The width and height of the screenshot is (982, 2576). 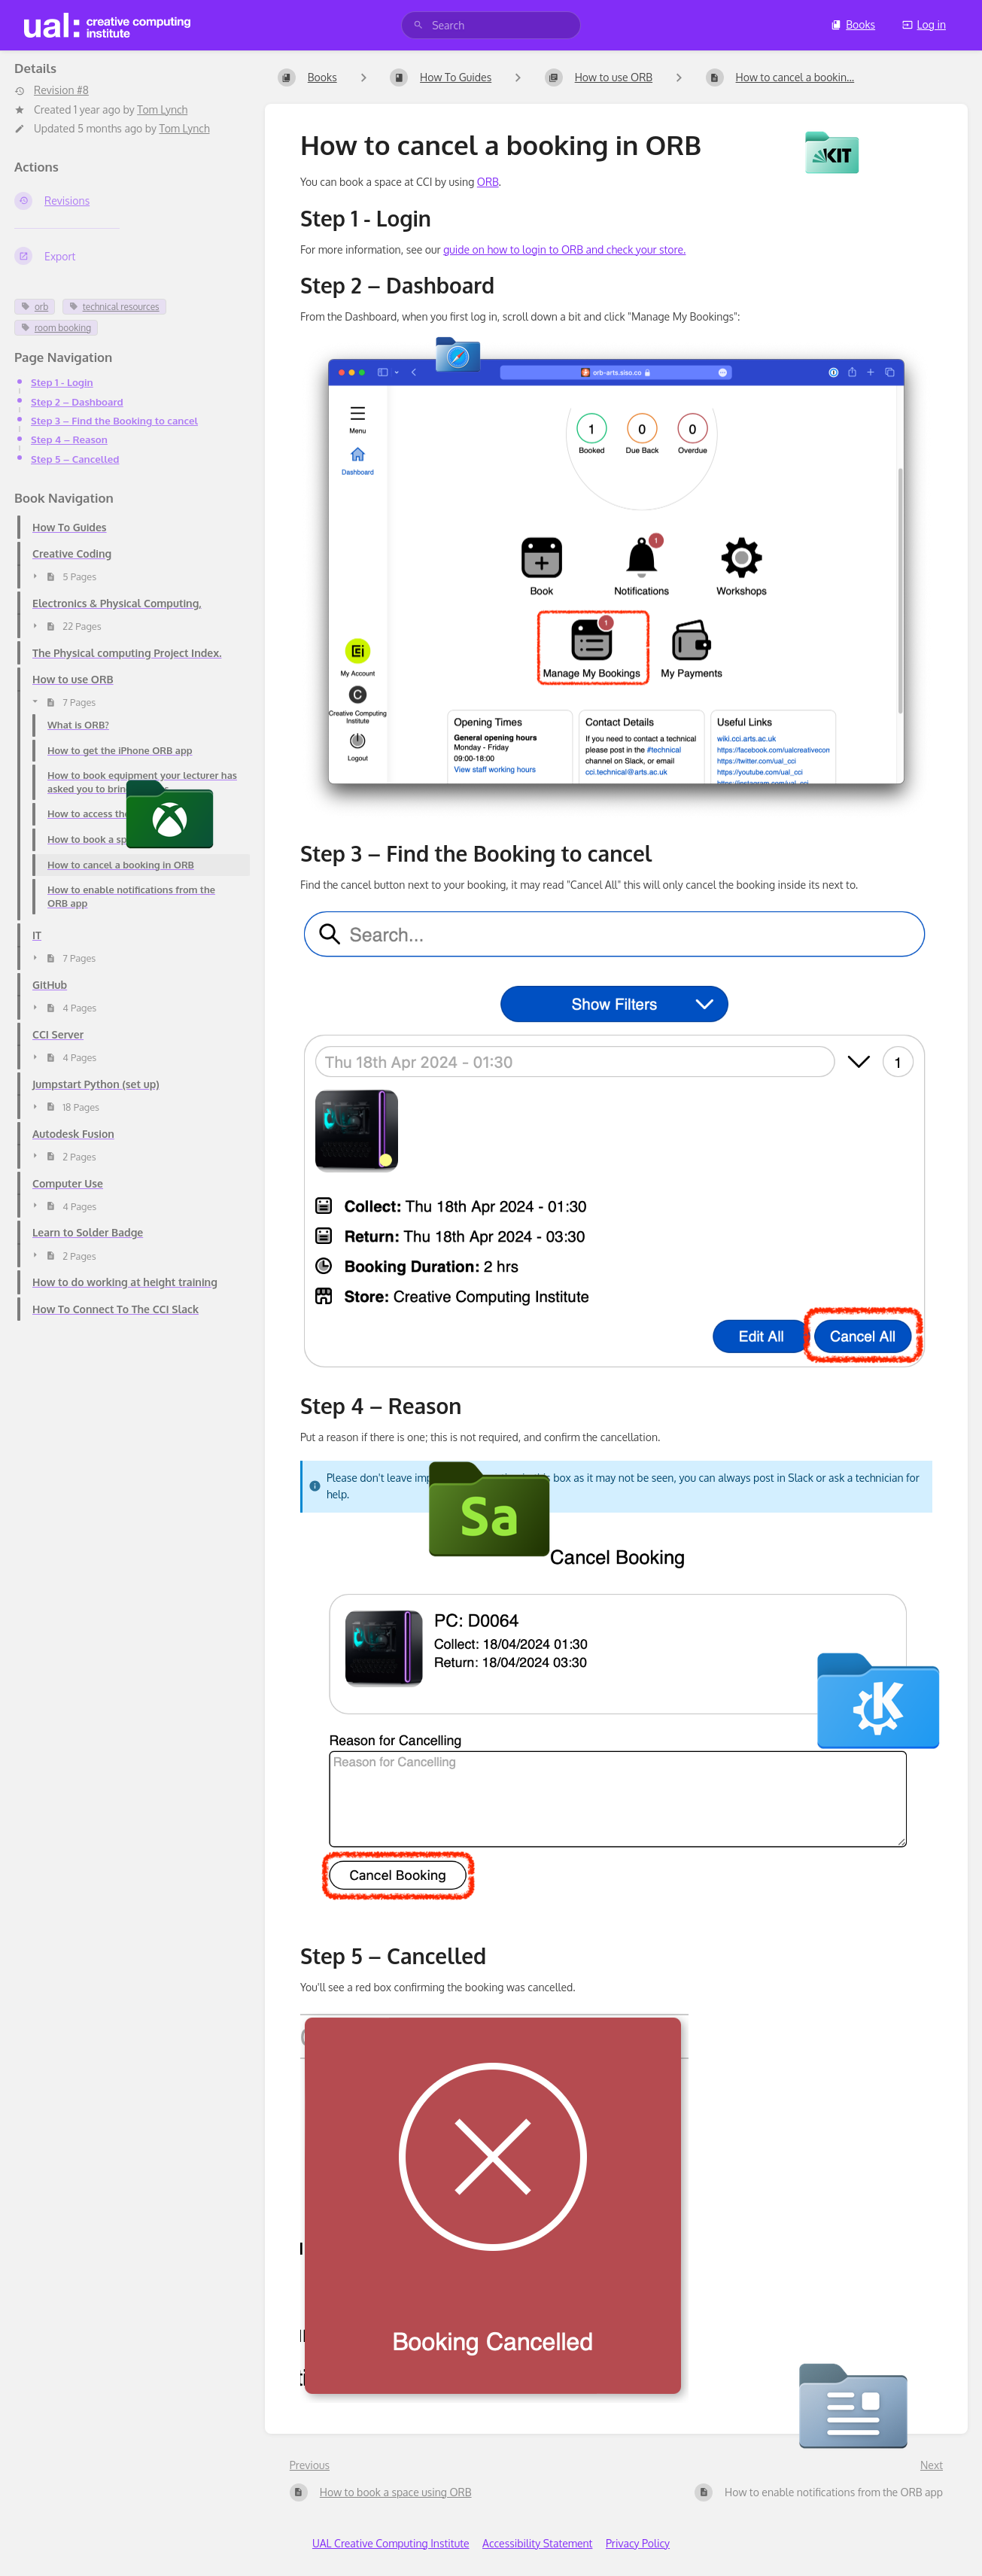 I want to click on open kde application files folder, so click(x=877, y=1704).